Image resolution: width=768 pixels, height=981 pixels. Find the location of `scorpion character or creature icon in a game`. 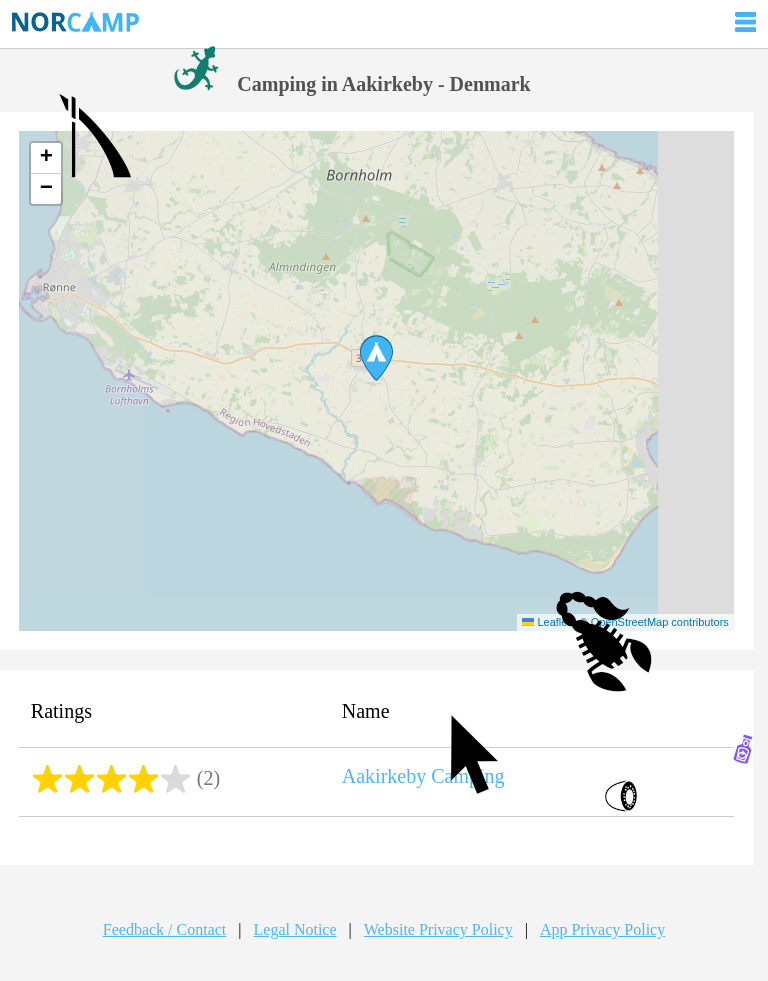

scorpion character or creature icon in a game is located at coordinates (605, 641).